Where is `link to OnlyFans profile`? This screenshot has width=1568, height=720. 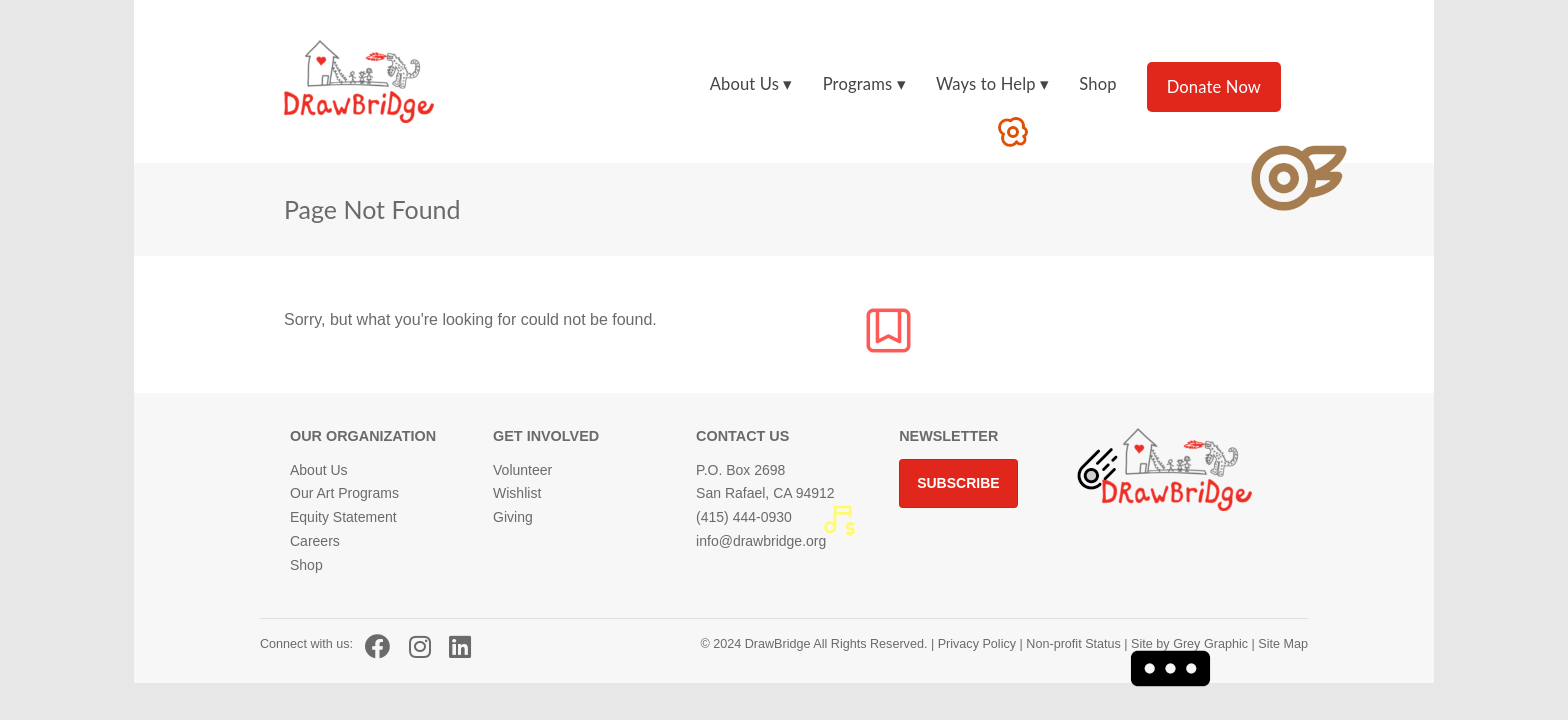
link to OnlyFans profile is located at coordinates (1299, 176).